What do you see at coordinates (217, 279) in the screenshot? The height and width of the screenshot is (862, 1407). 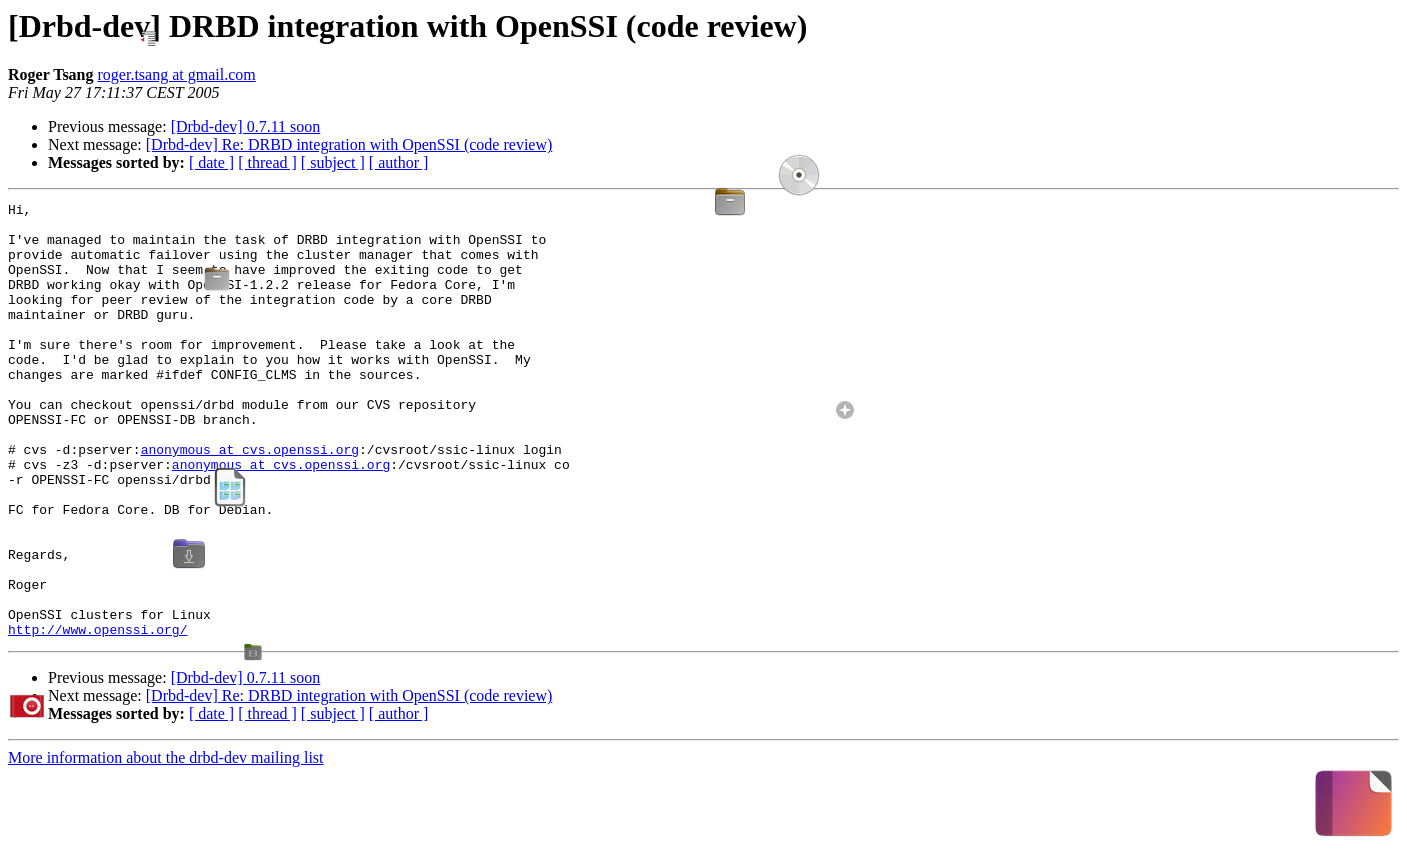 I see `open the file manager app` at bounding box center [217, 279].